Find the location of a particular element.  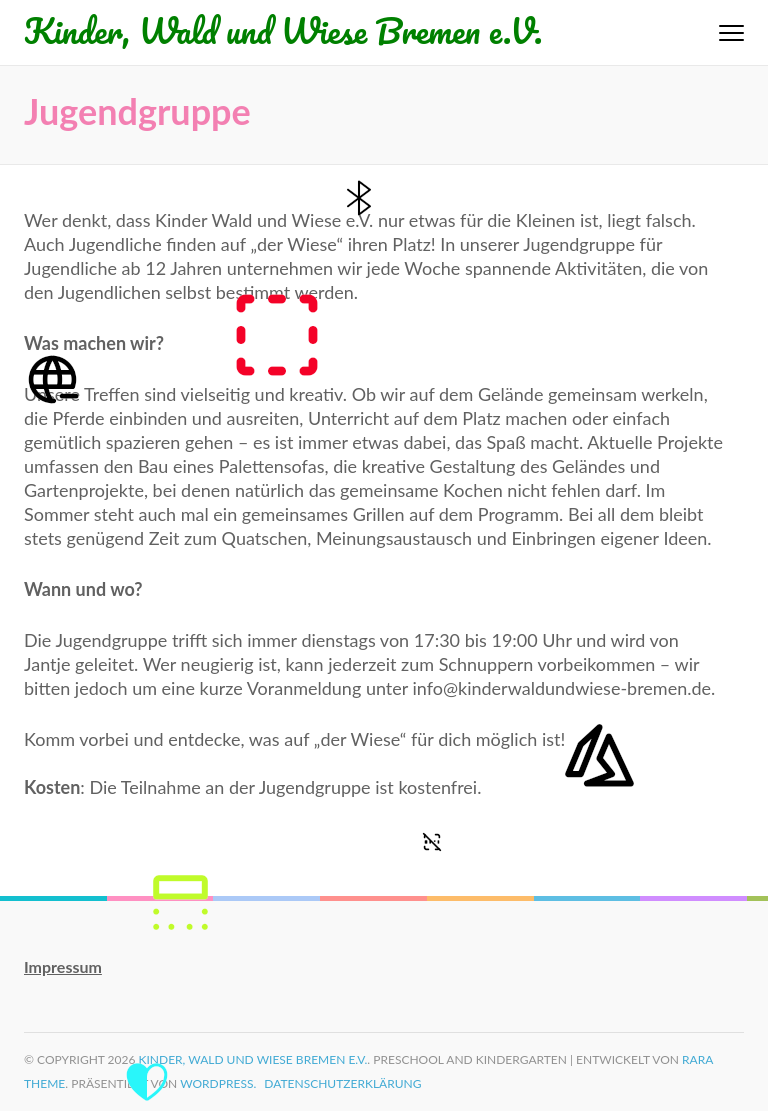

indicates partial like or favorite status is located at coordinates (147, 1082).